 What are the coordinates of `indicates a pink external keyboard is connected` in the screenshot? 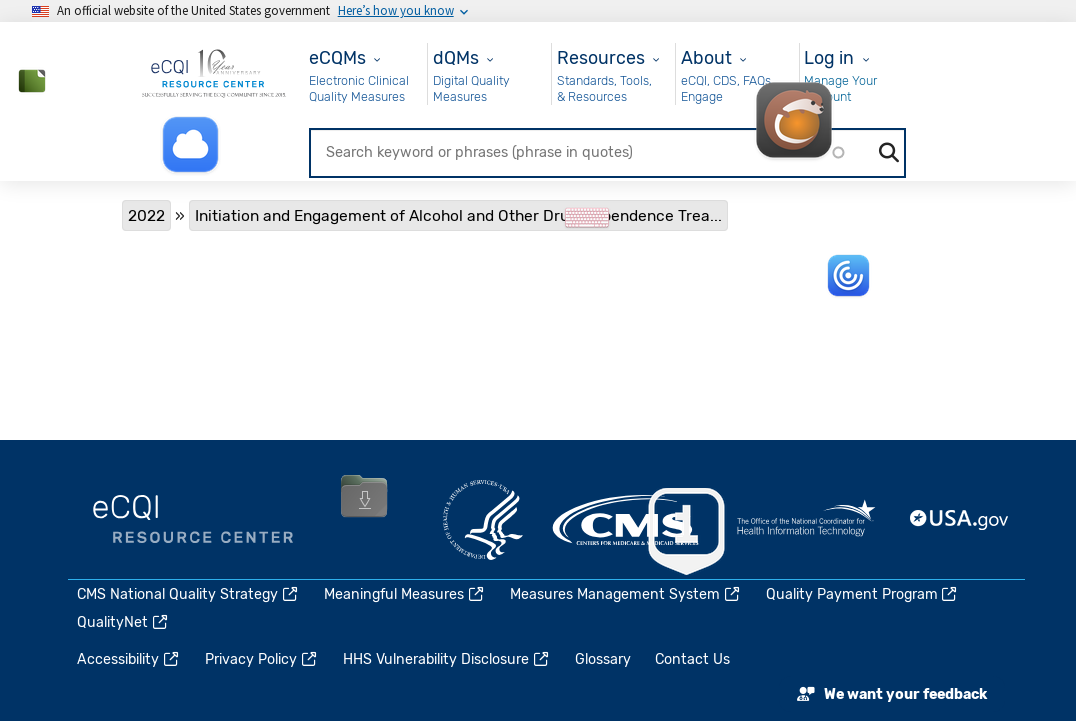 It's located at (587, 218).